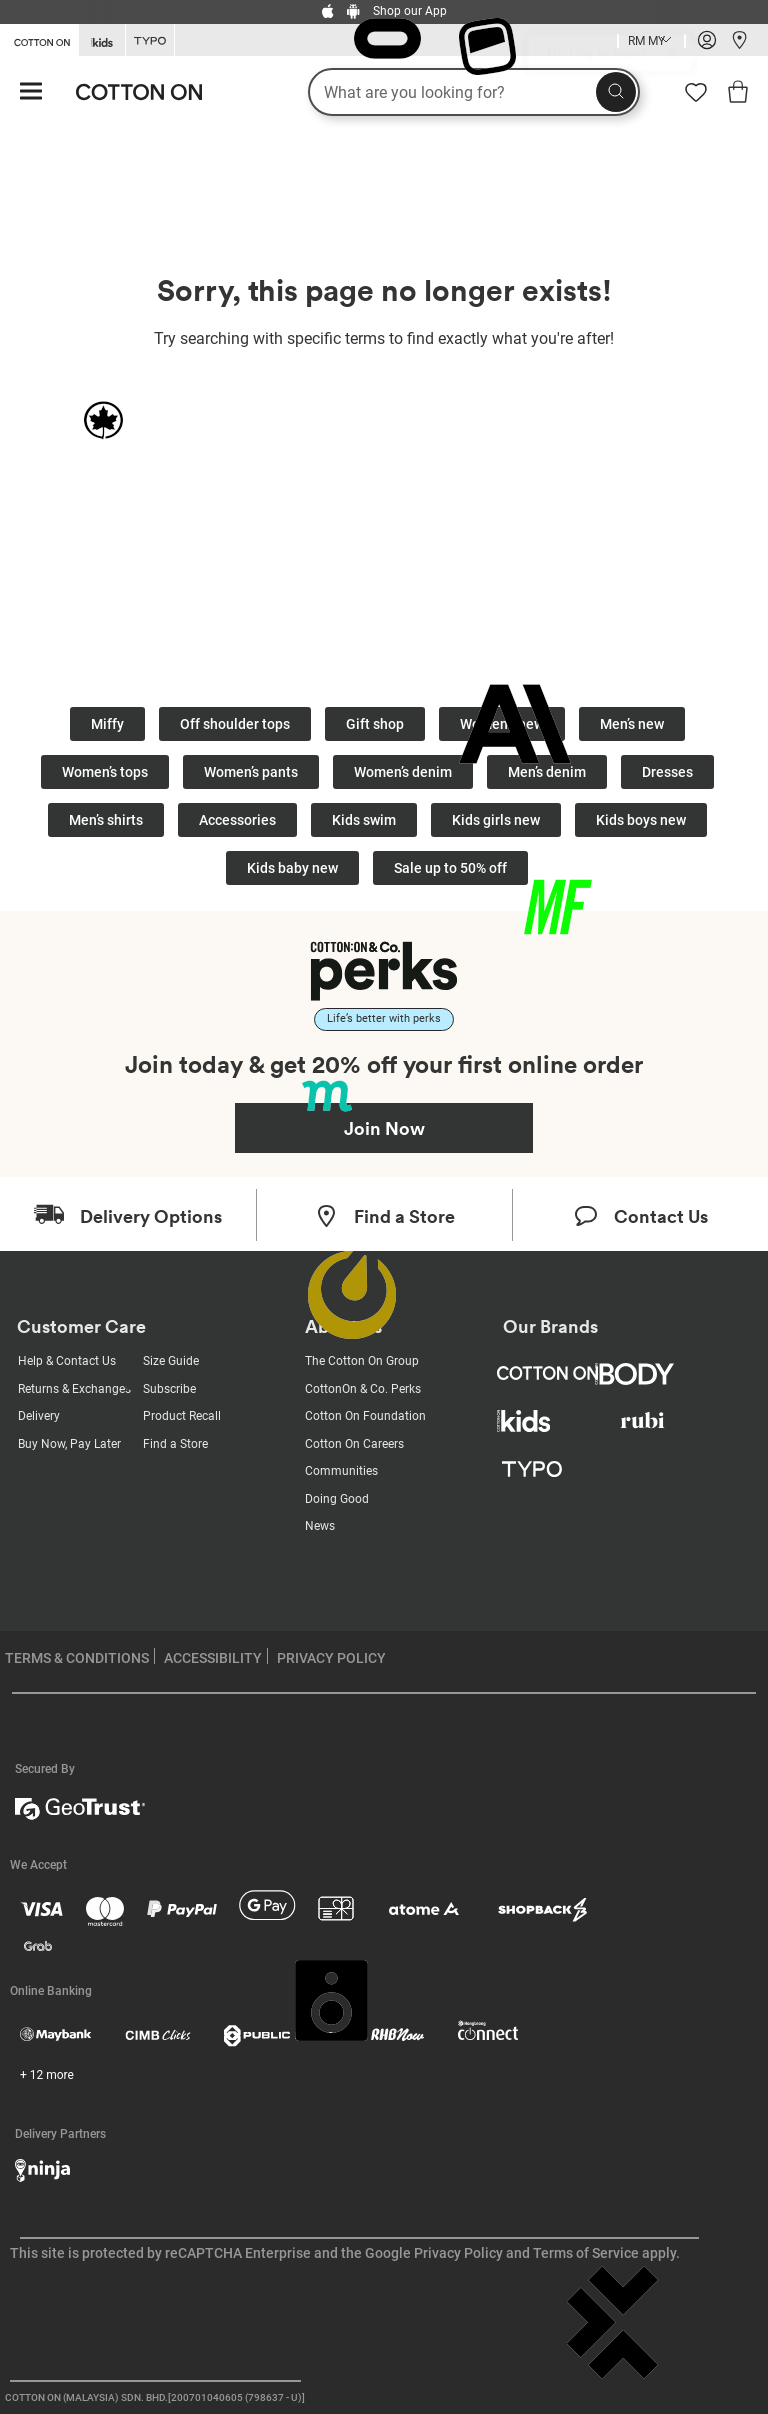 The image size is (768, 2414). I want to click on visit MetaFilter community website, so click(558, 907).